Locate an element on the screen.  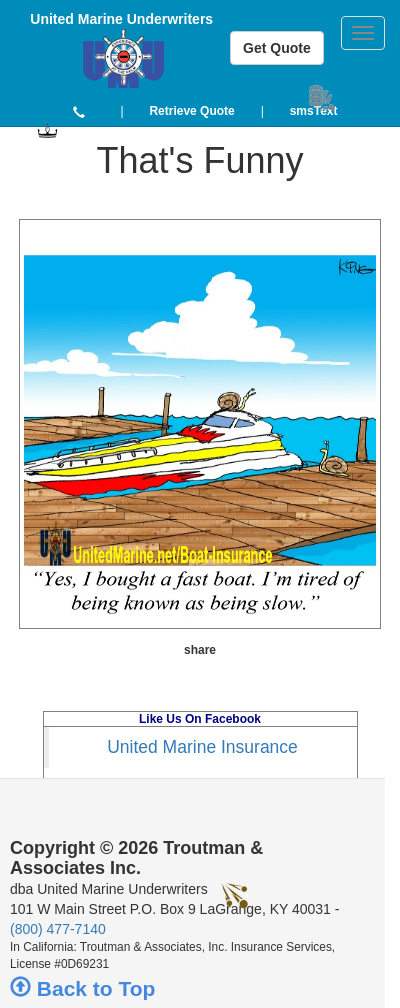
launch projectiles or balls is located at coordinates (235, 895).